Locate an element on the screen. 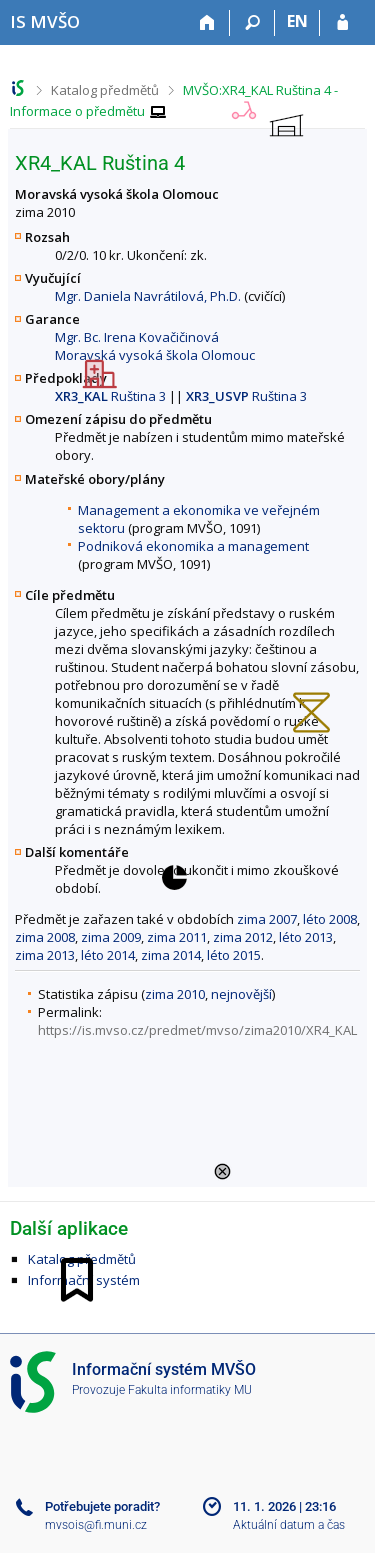 The image size is (375, 1553). indicates high time remaining or early stage of a process is located at coordinates (311, 712).